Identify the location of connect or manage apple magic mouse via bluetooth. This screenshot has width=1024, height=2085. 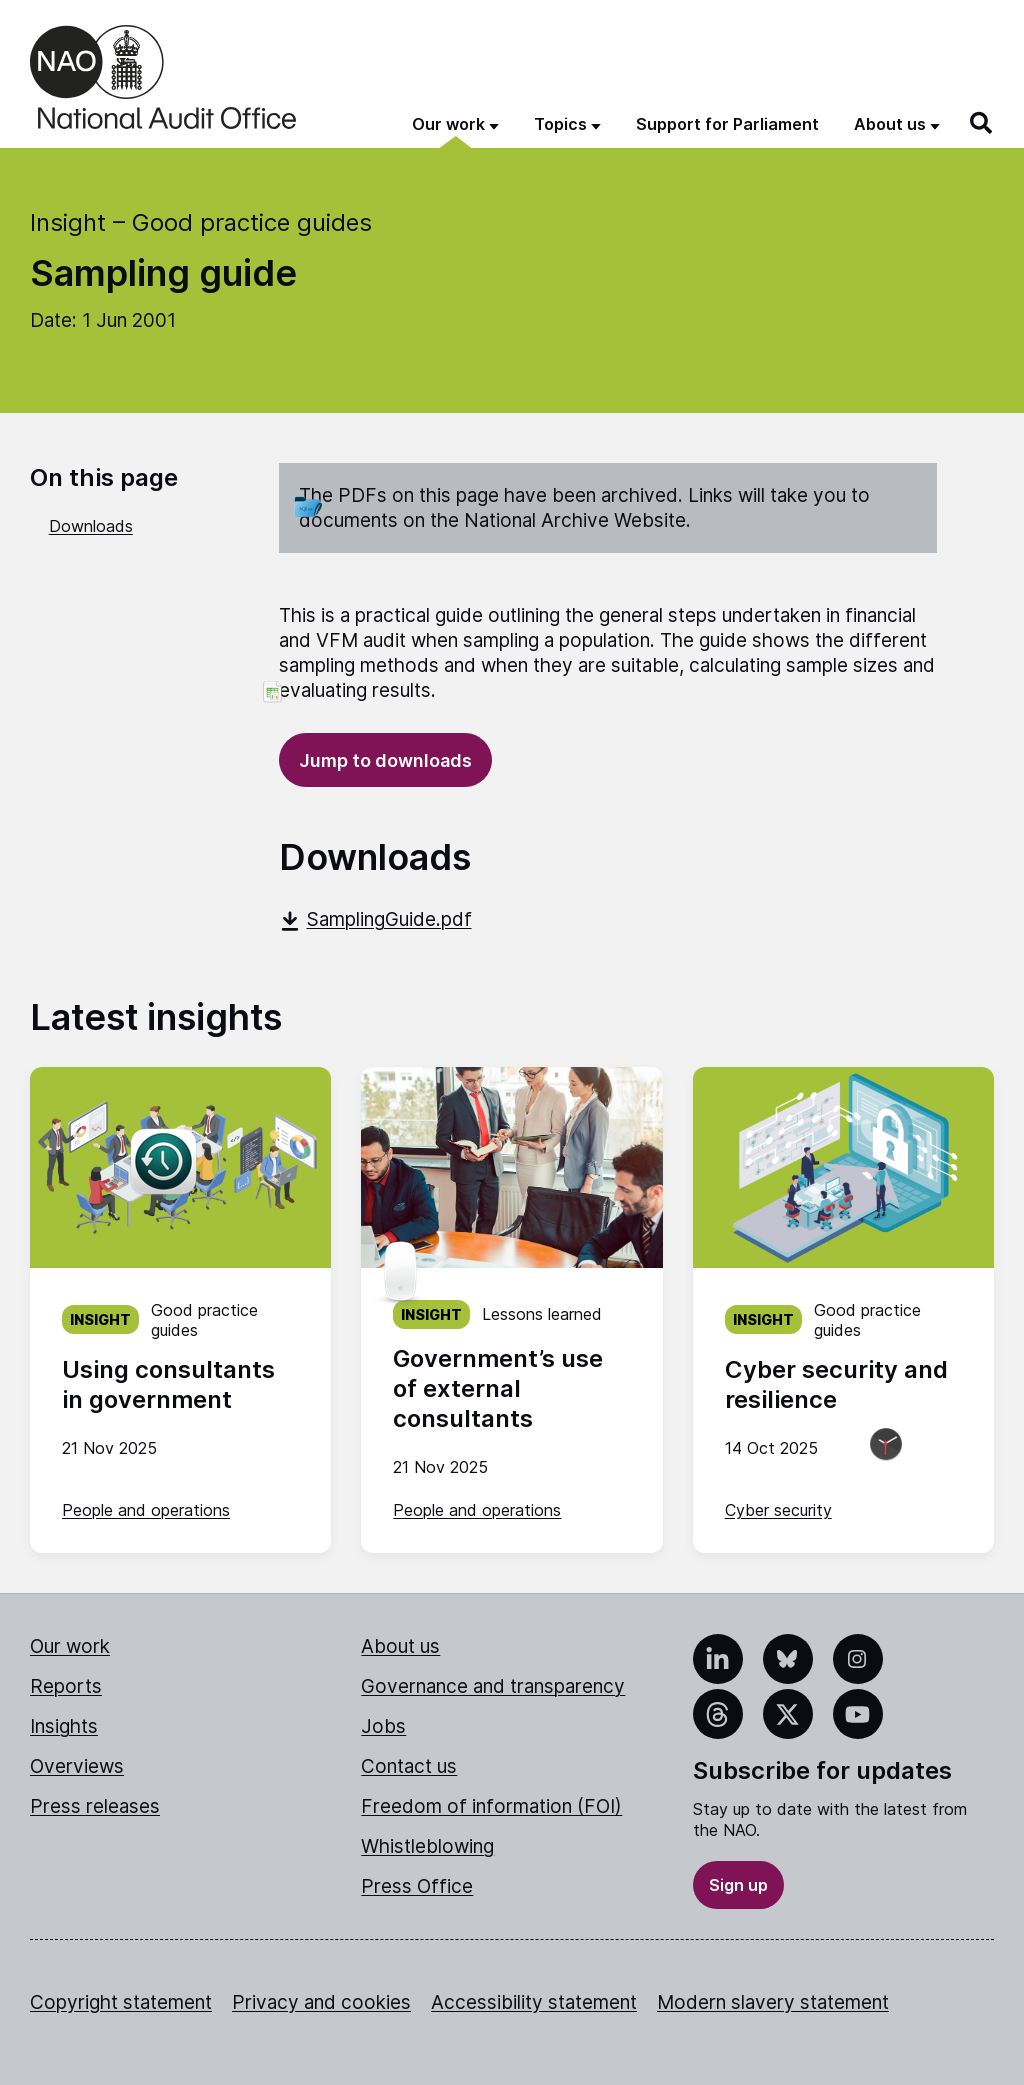
(400, 1273).